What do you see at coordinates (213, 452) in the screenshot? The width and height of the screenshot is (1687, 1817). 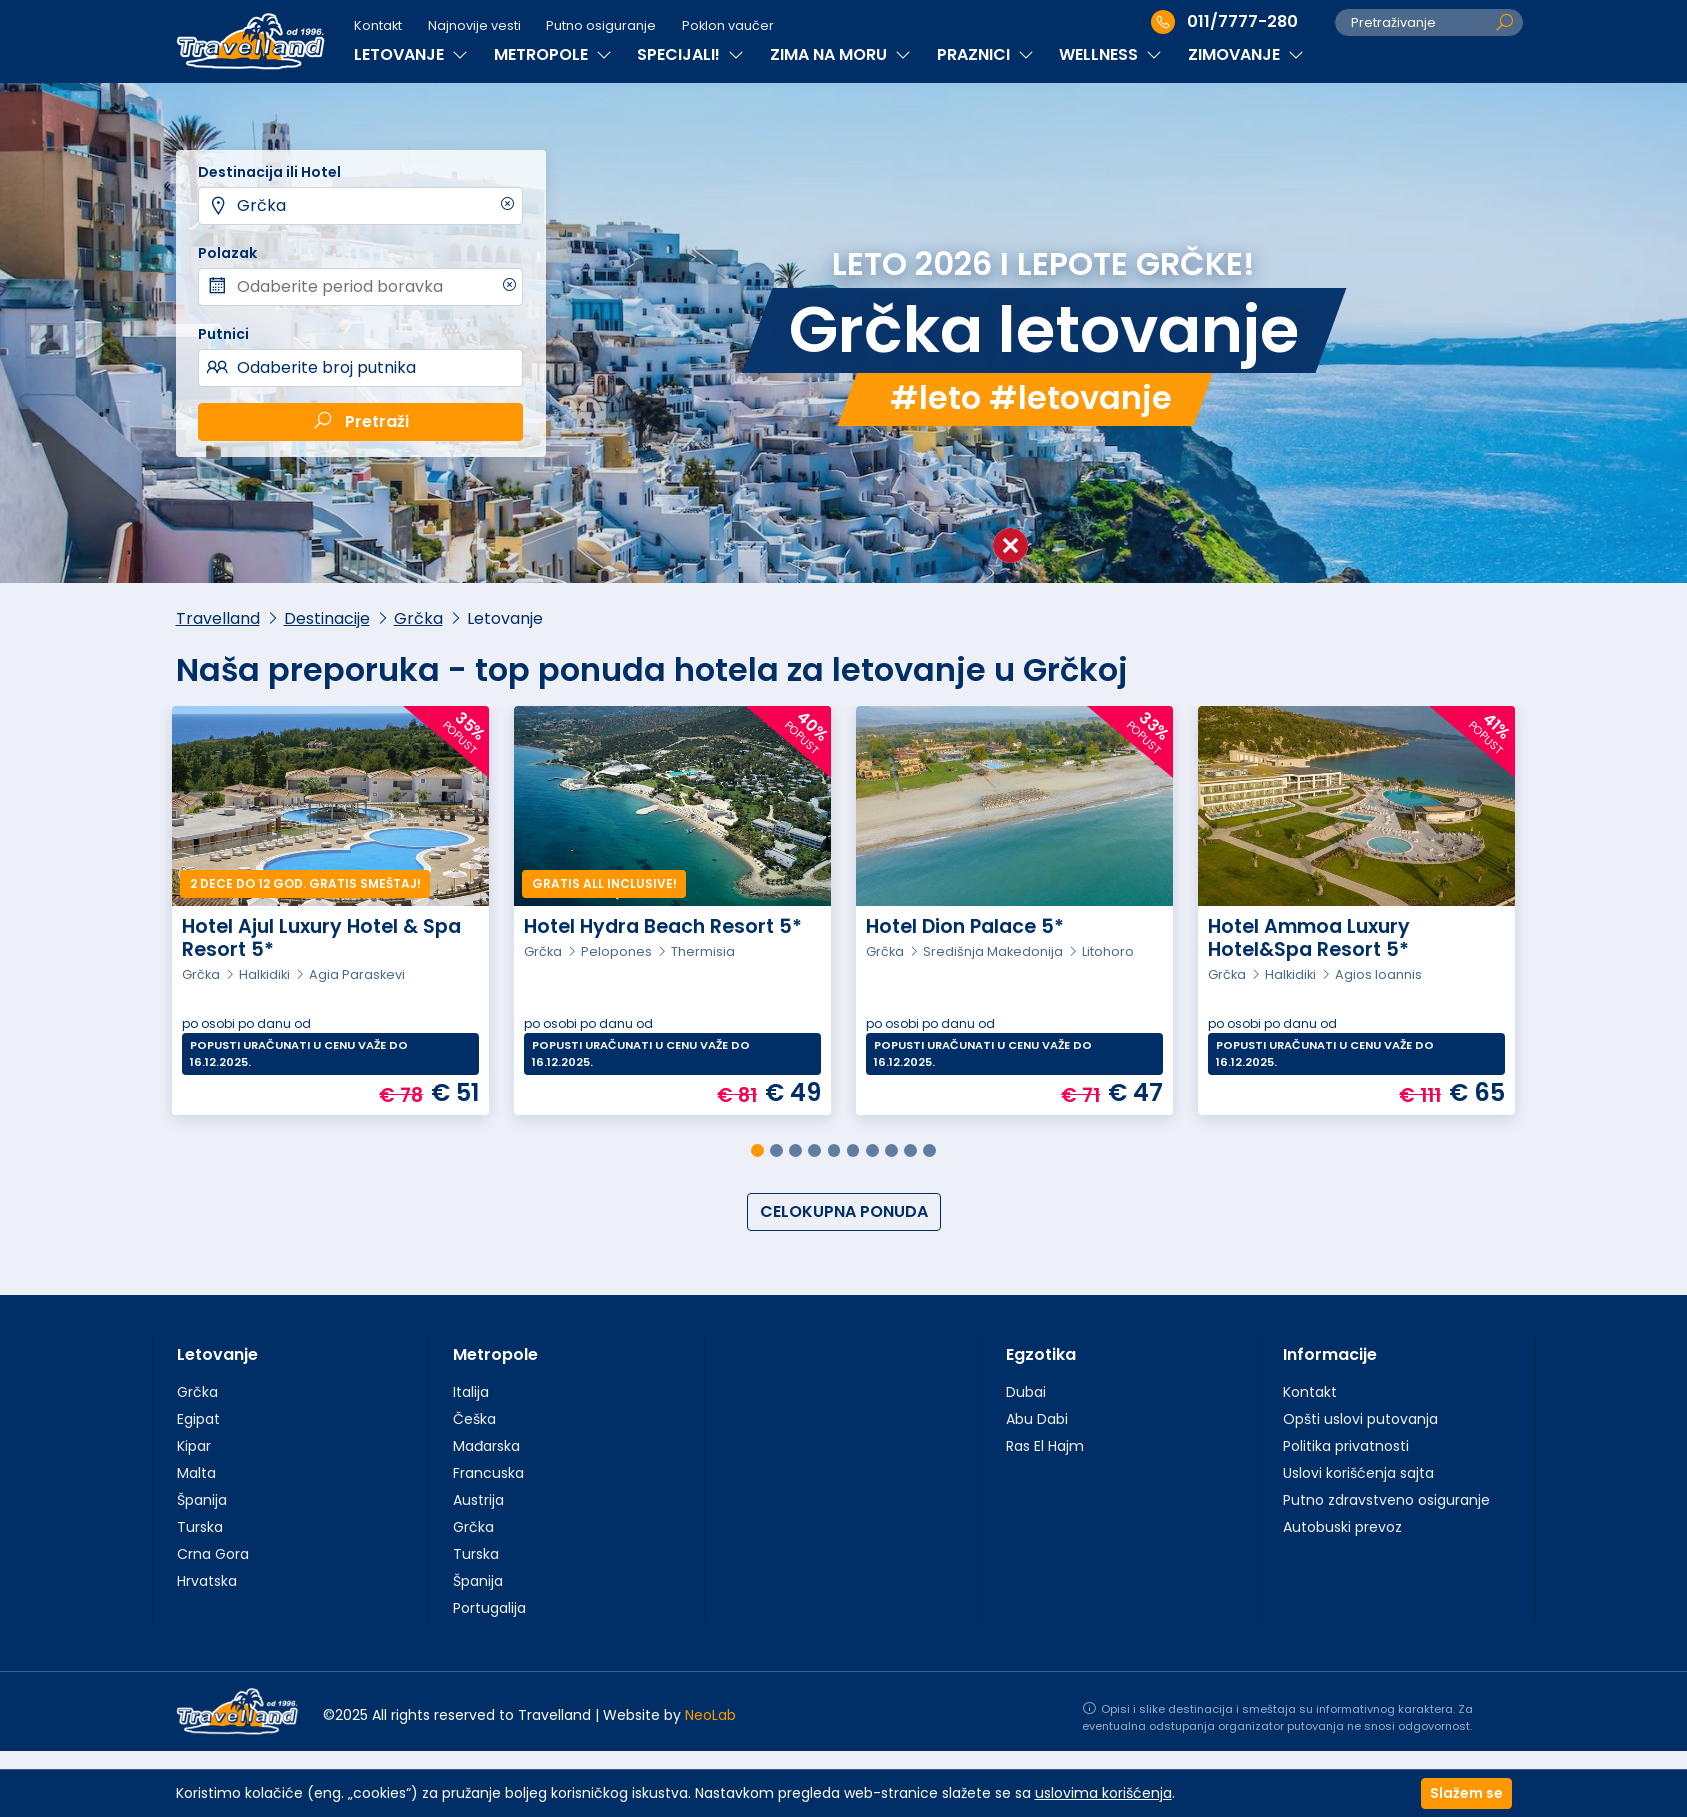 I see `access an open folder's contents` at bounding box center [213, 452].